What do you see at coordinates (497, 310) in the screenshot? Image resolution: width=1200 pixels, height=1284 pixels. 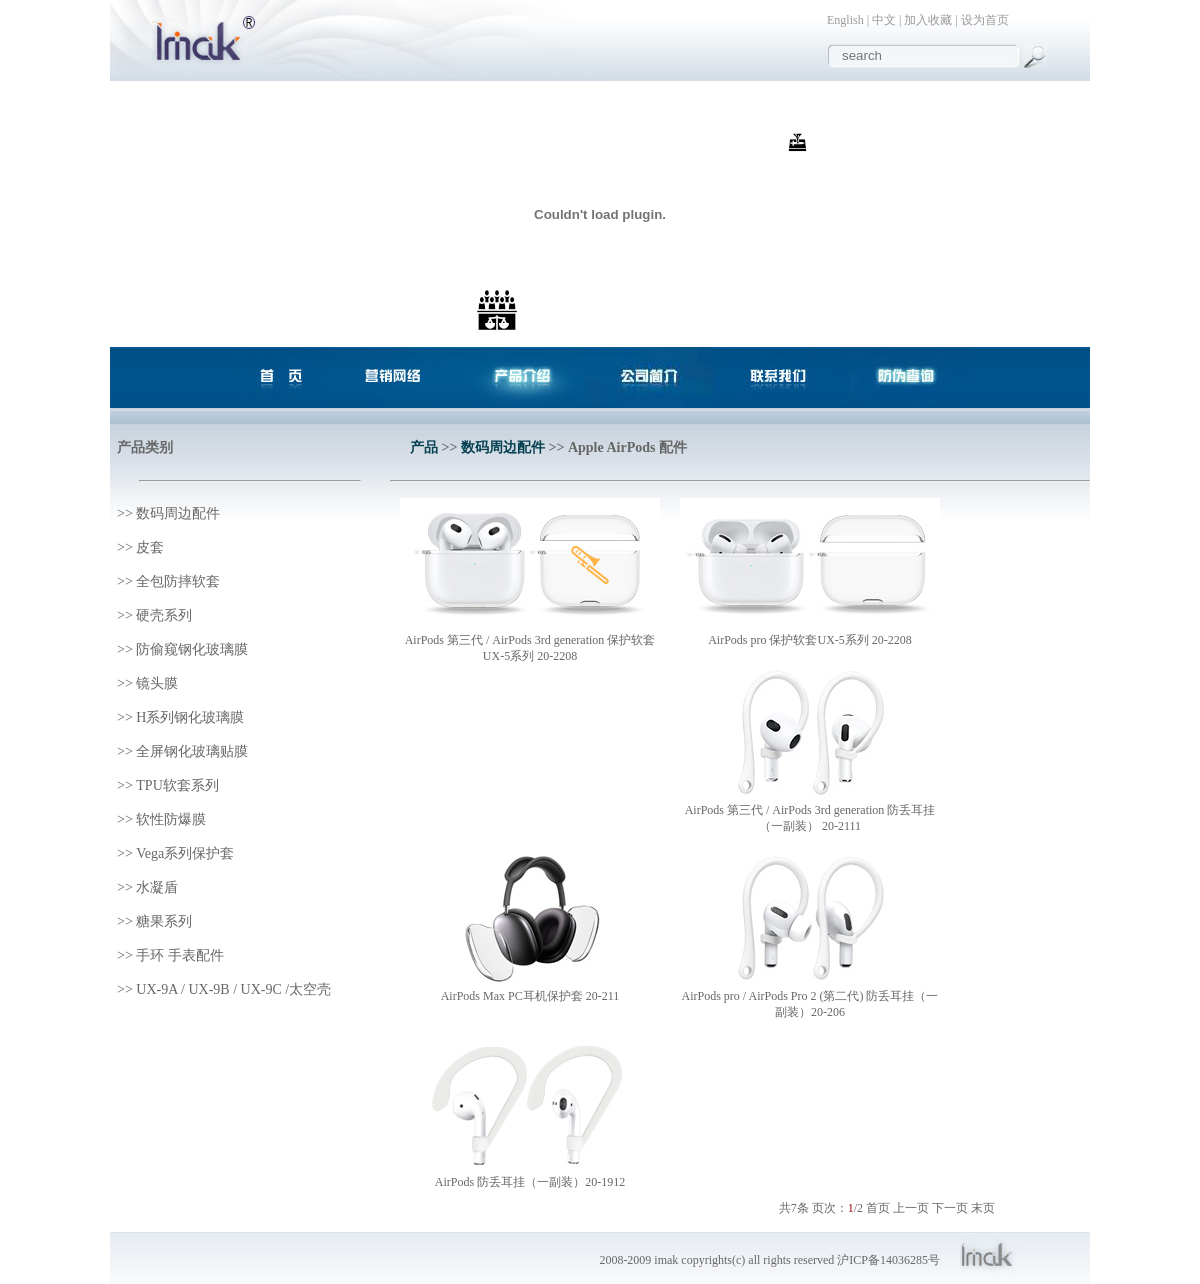 I see `view jury or tribunal panel` at bounding box center [497, 310].